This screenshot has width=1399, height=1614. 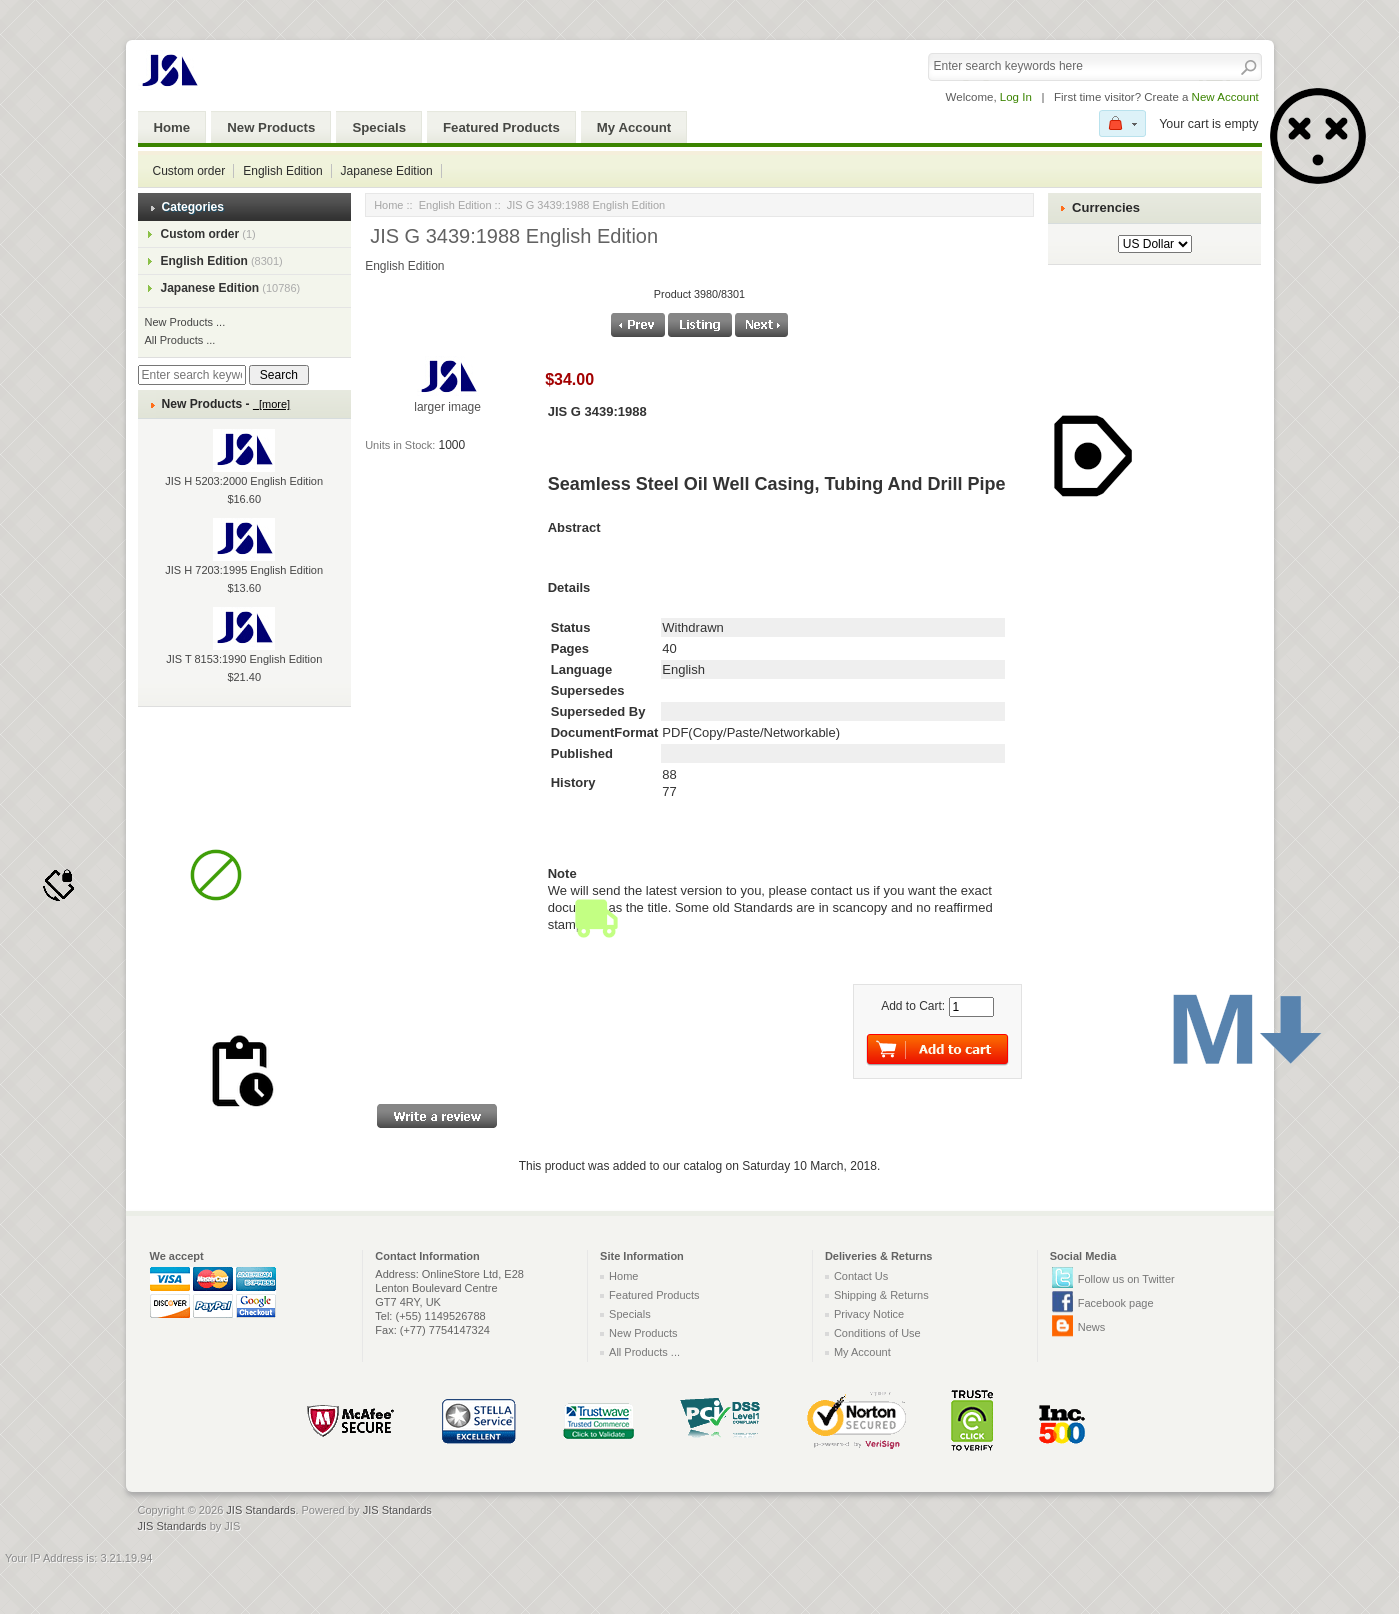 I want to click on indicates an error or failed state, so click(x=1318, y=136).